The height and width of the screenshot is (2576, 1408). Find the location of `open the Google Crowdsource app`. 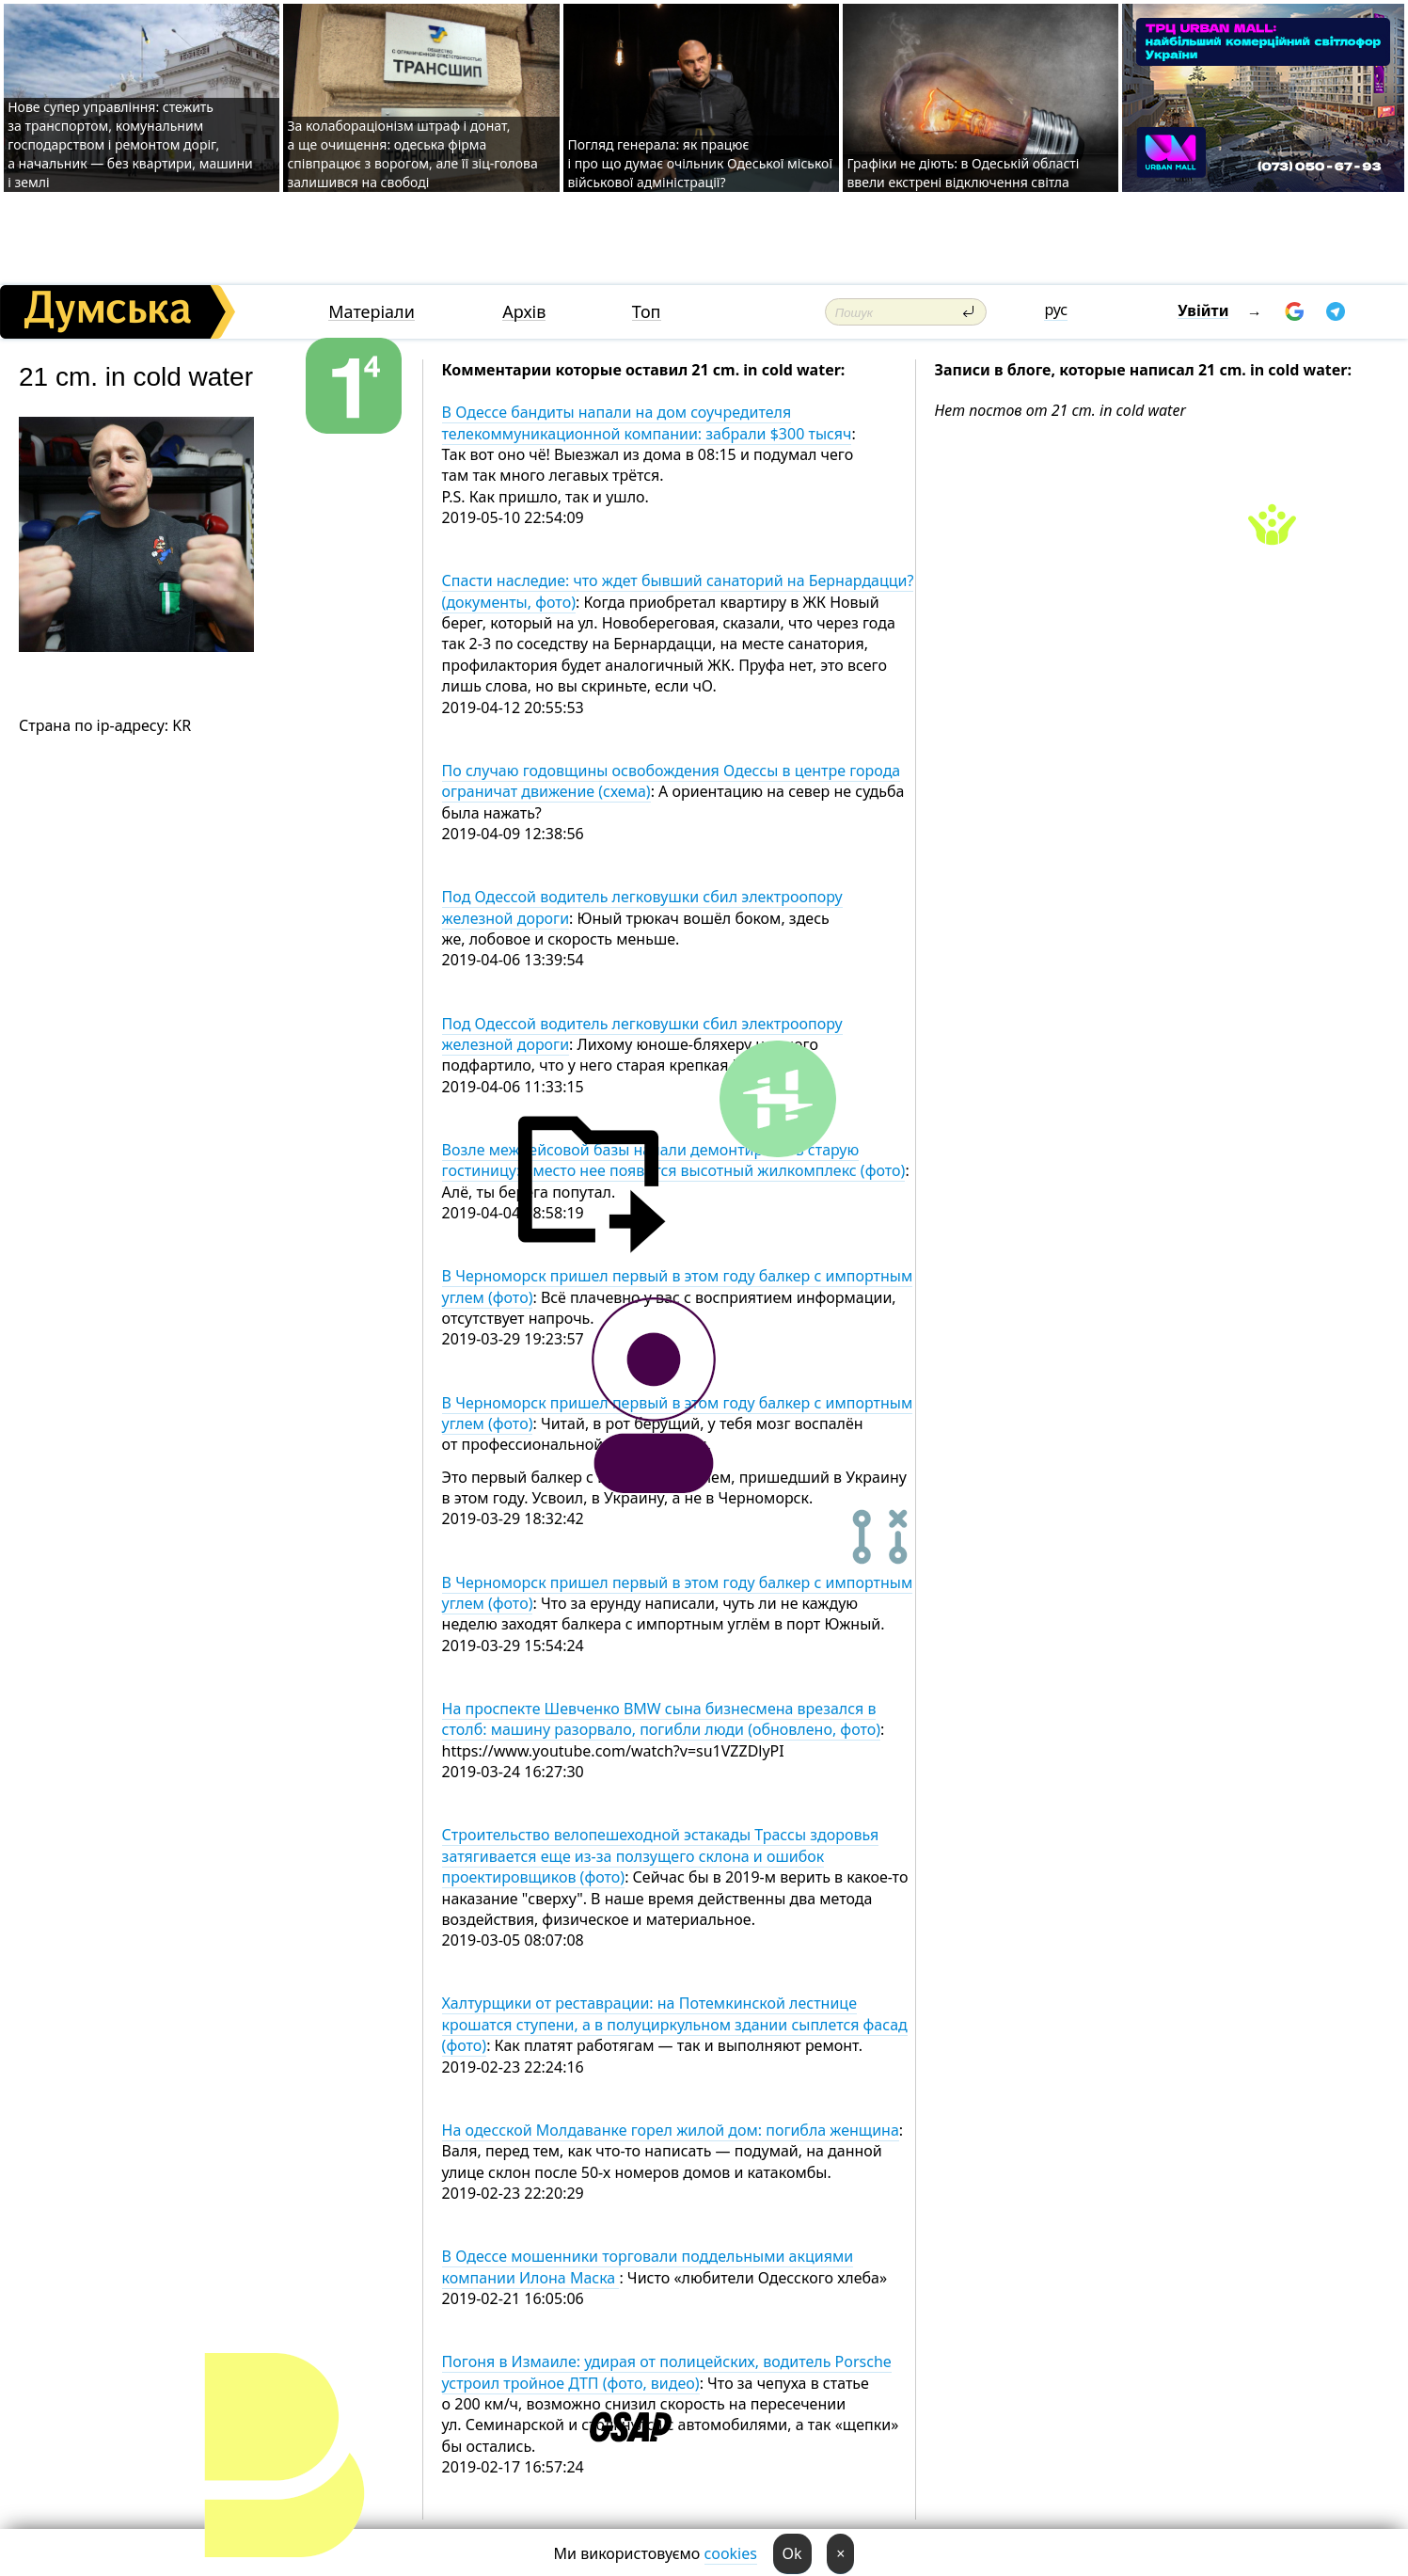

open the Google Crowdsource app is located at coordinates (1272, 524).